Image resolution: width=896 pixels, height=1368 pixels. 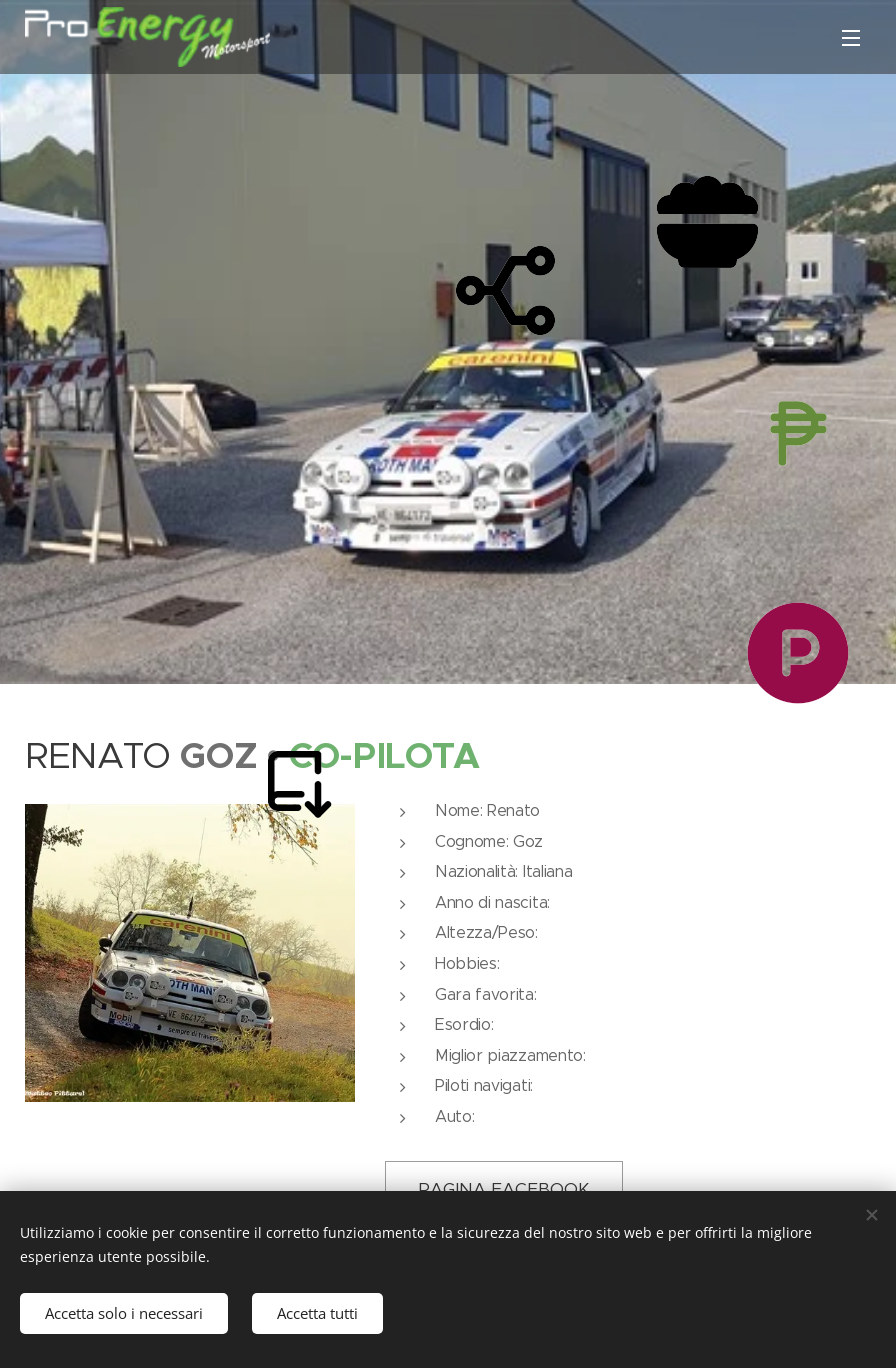 What do you see at coordinates (798, 653) in the screenshot?
I see `indicates parking availability or location` at bounding box center [798, 653].